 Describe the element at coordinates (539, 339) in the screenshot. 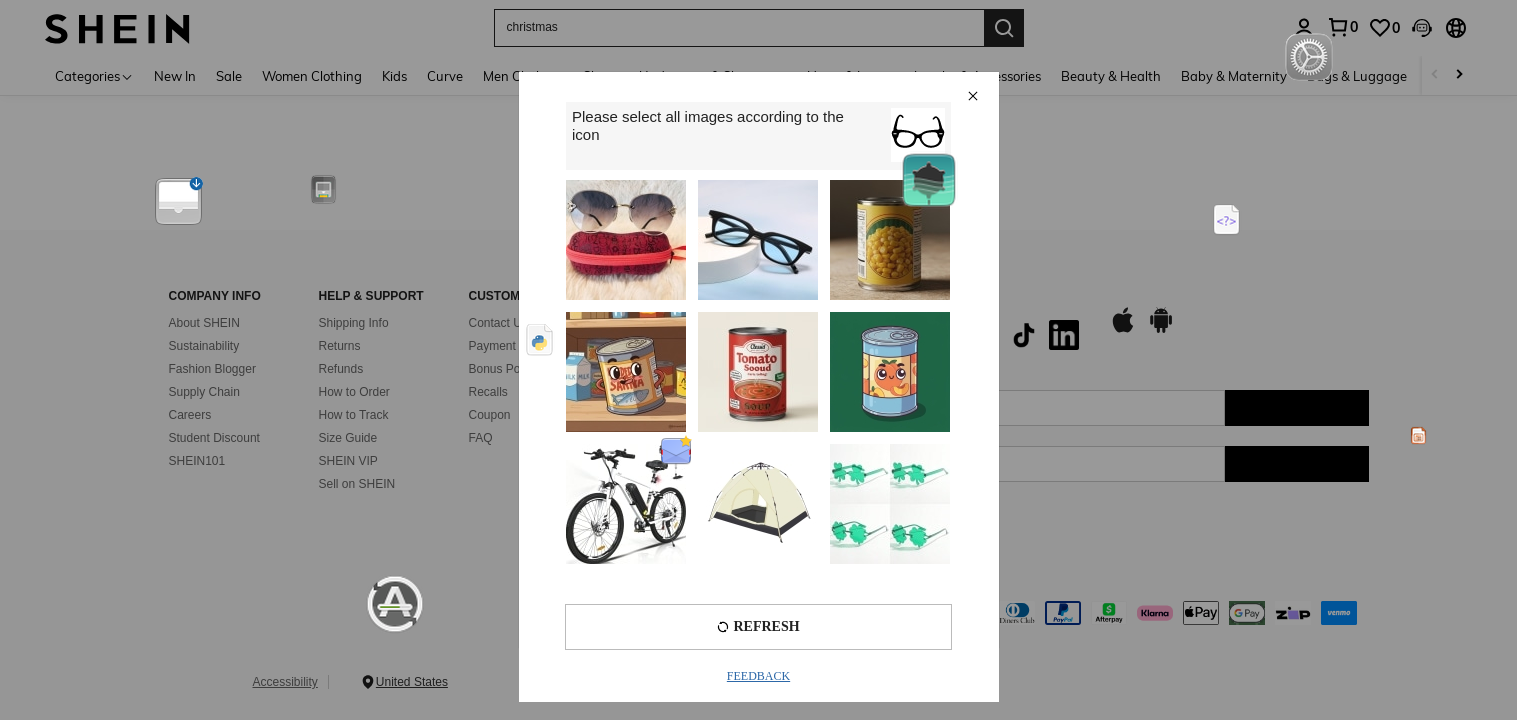

I see `a python 3 script or source file` at that location.